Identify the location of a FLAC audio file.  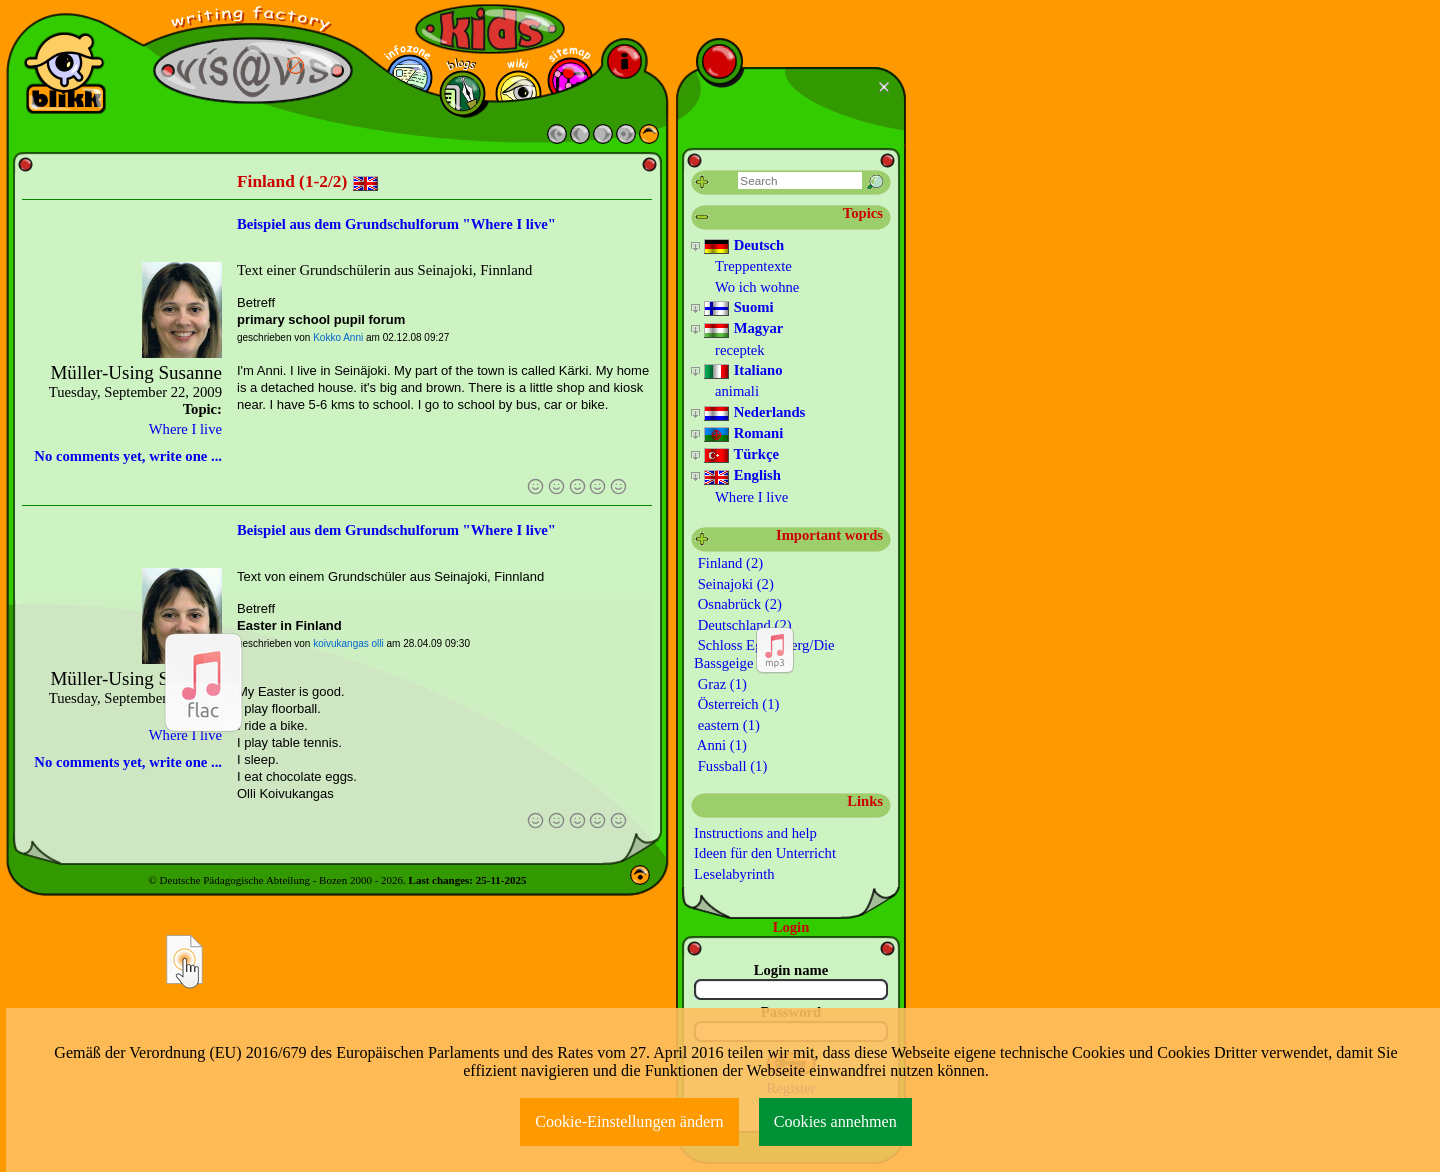
(203, 682).